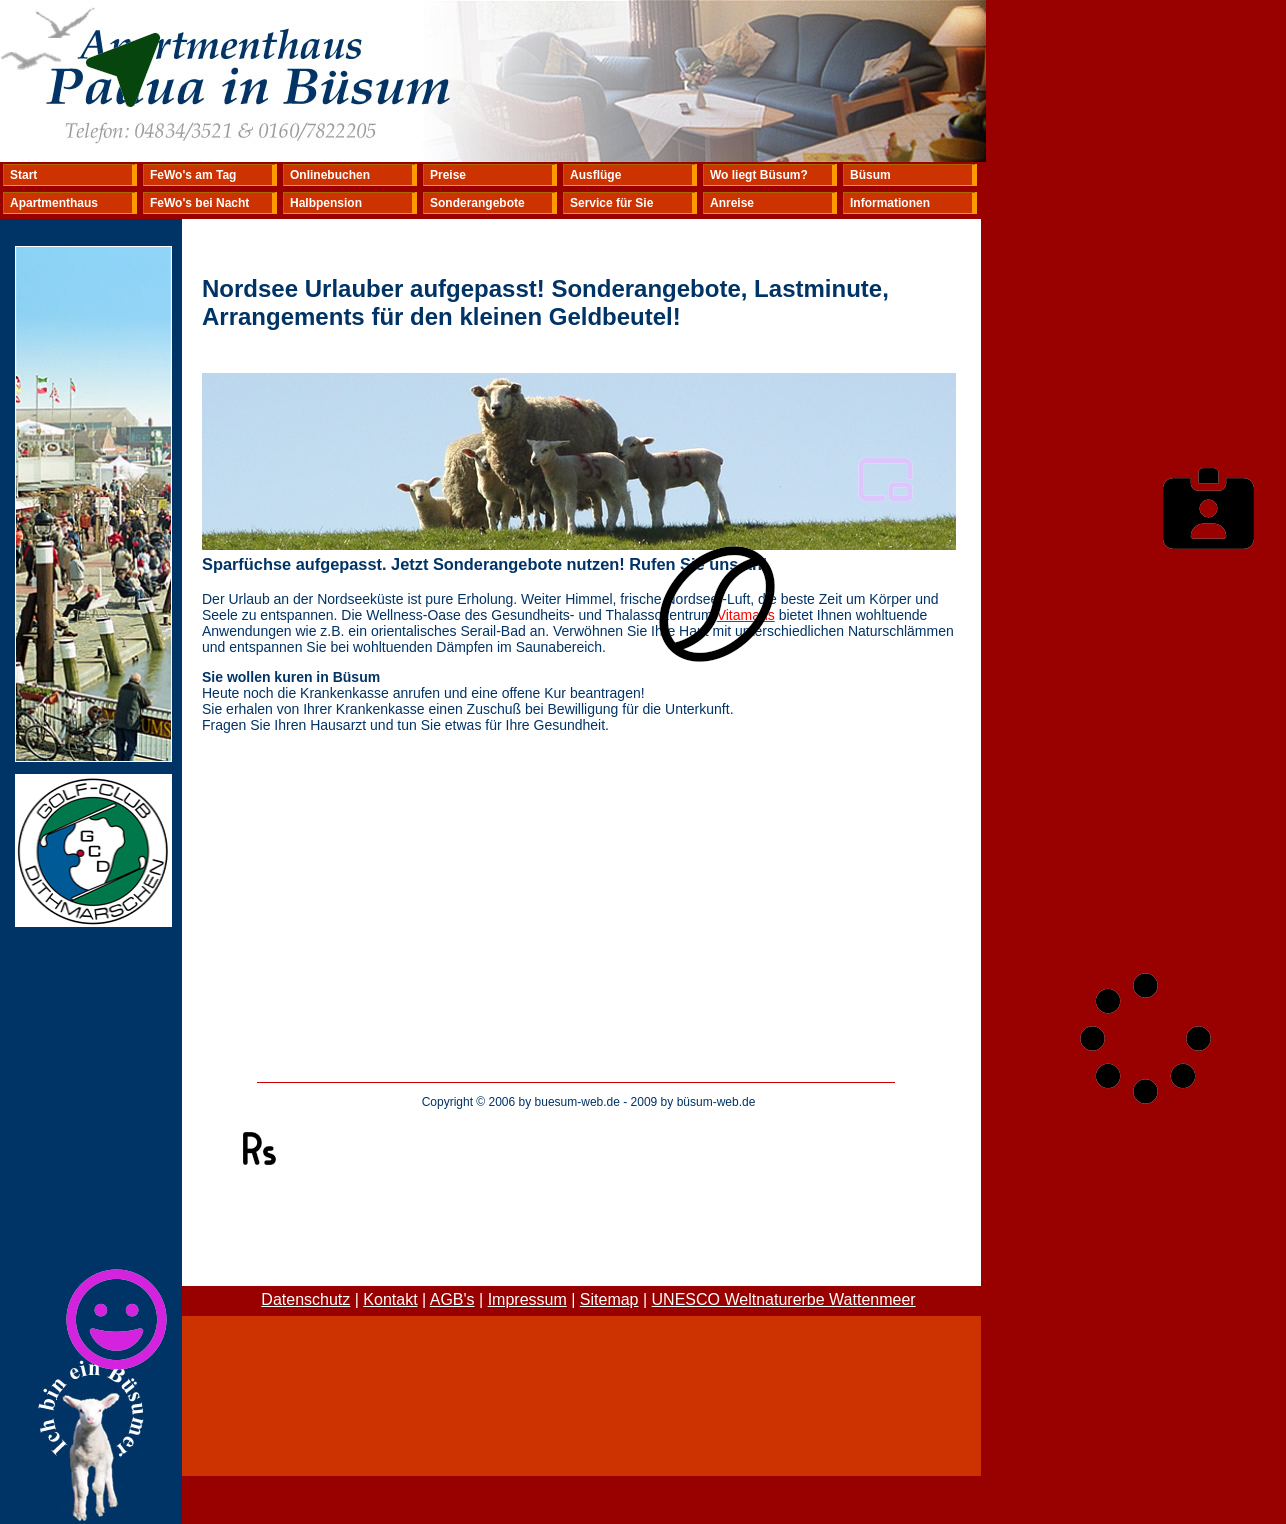 This screenshot has height=1524, width=1286. What do you see at coordinates (1145, 1038) in the screenshot?
I see `indicates content is loading` at bounding box center [1145, 1038].